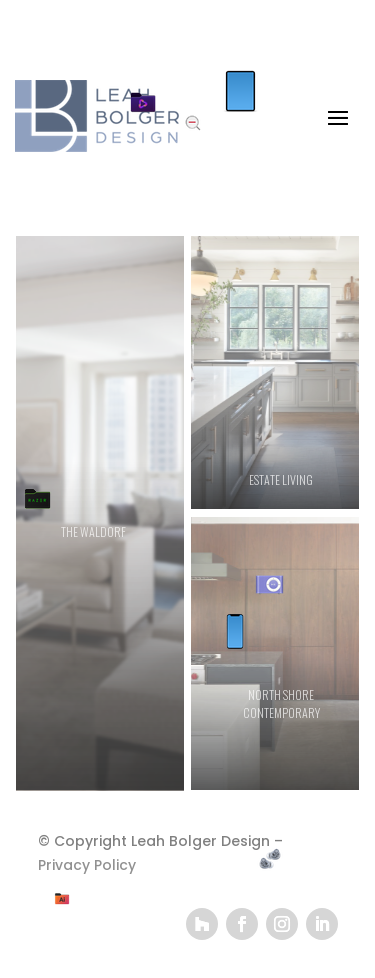  I want to click on iPod shuffle device connected, so click(269, 579).